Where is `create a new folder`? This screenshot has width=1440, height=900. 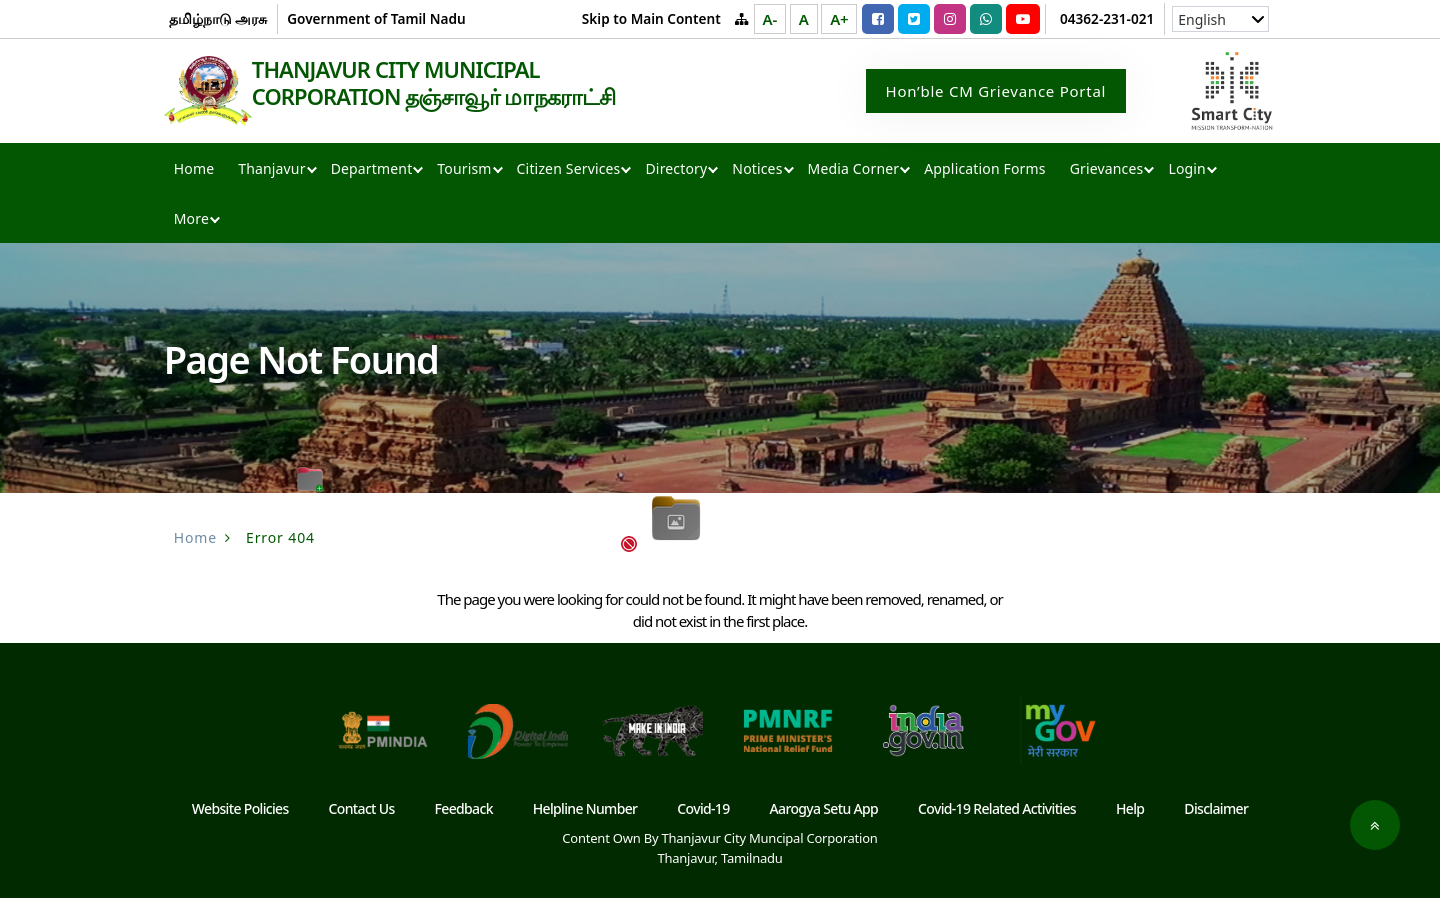 create a new folder is located at coordinates (310, 479).